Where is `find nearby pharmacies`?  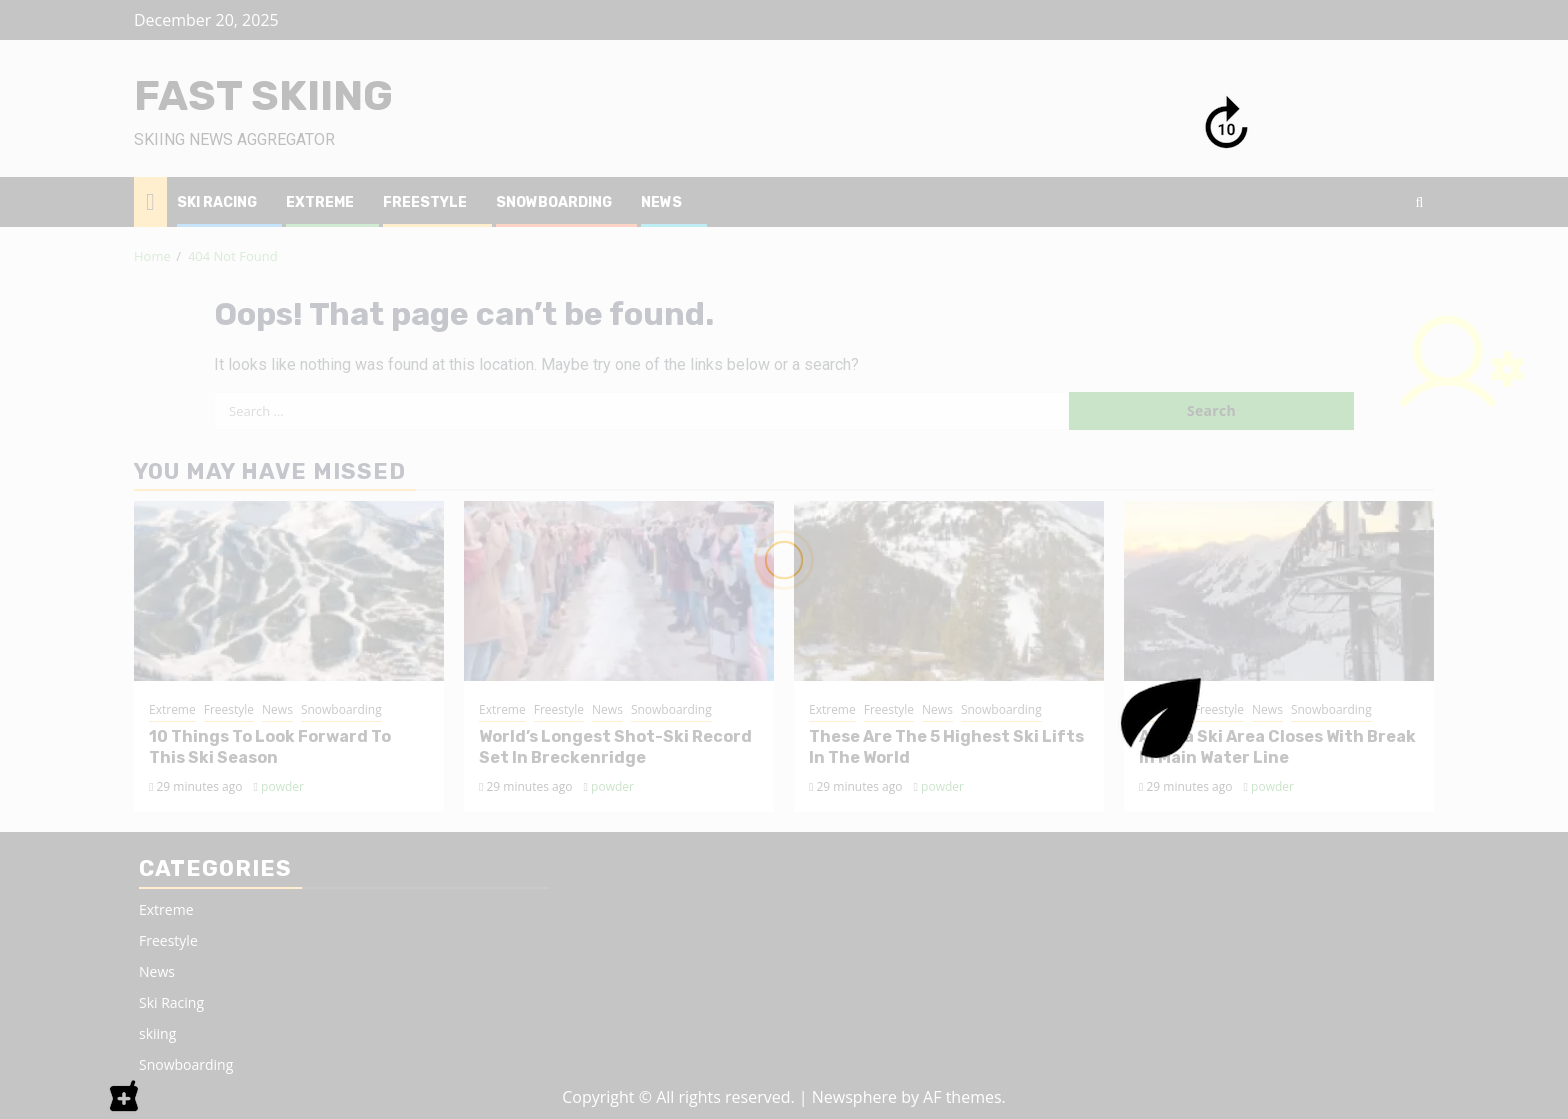
find nearby pharmacies is located at coordinates (124, 1097).